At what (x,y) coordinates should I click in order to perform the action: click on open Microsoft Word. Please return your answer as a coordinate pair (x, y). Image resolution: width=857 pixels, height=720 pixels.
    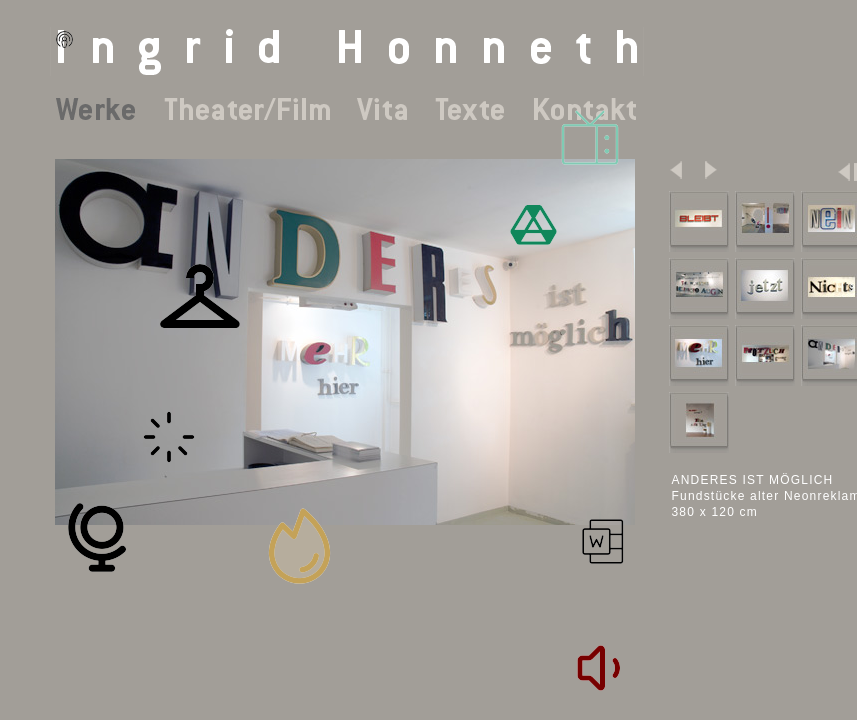
    Looking at the image, I should click on (604, 541).